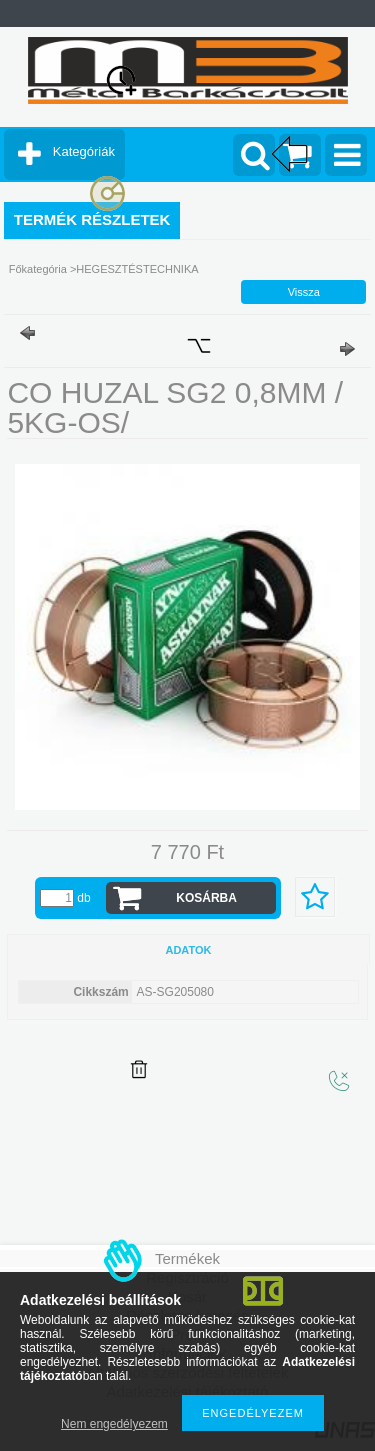 The image size is (375, 1451). I want to click on add a new timer or alarm, so click(121, 80).